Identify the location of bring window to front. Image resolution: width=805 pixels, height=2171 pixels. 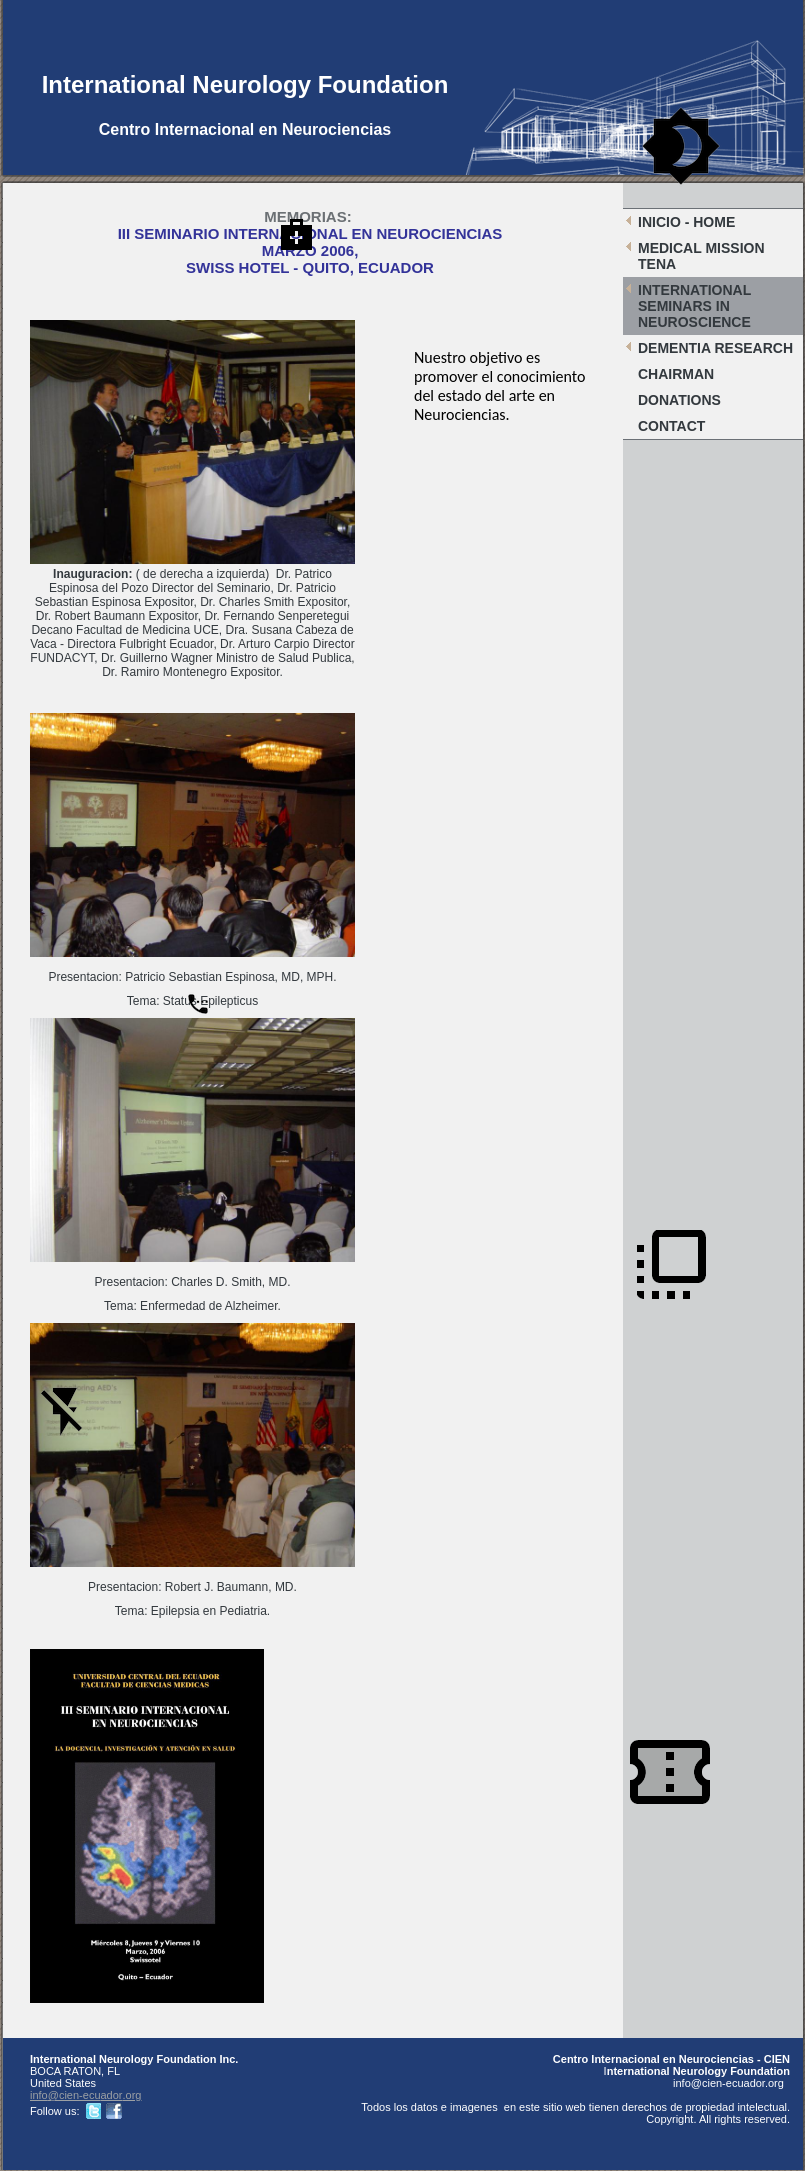
(671, 1264).